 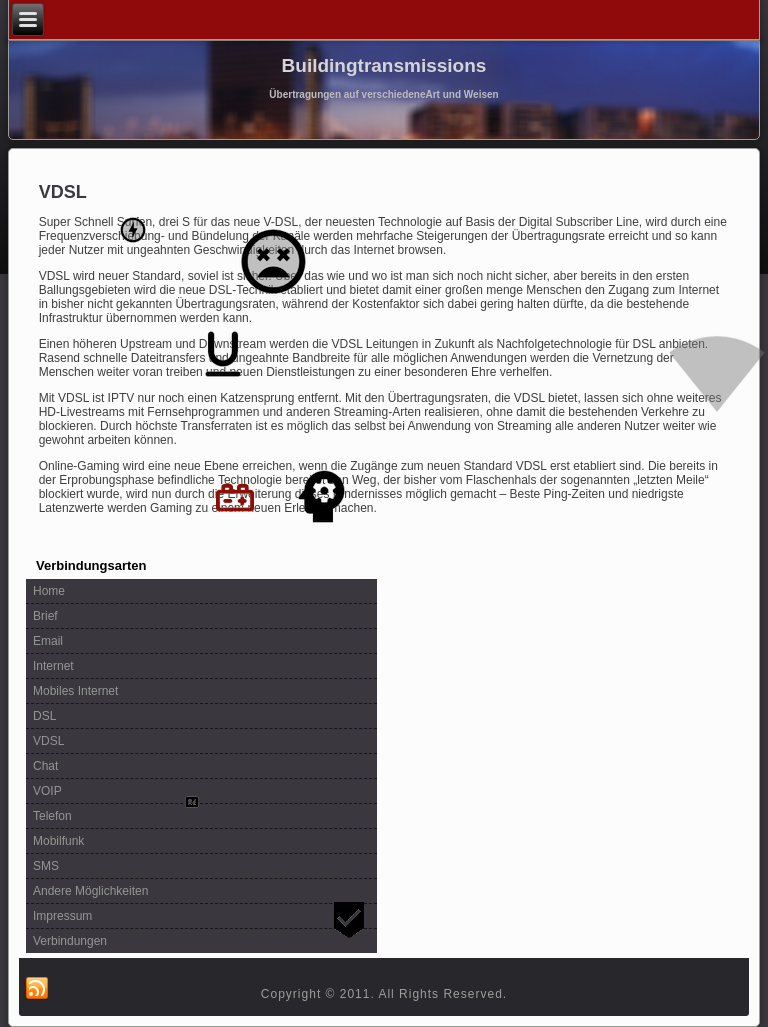 What do you see at coordinates (223, 354) in the screenshot?
I see `apply underline formatting to selected text` at bounding box center [223, 354].